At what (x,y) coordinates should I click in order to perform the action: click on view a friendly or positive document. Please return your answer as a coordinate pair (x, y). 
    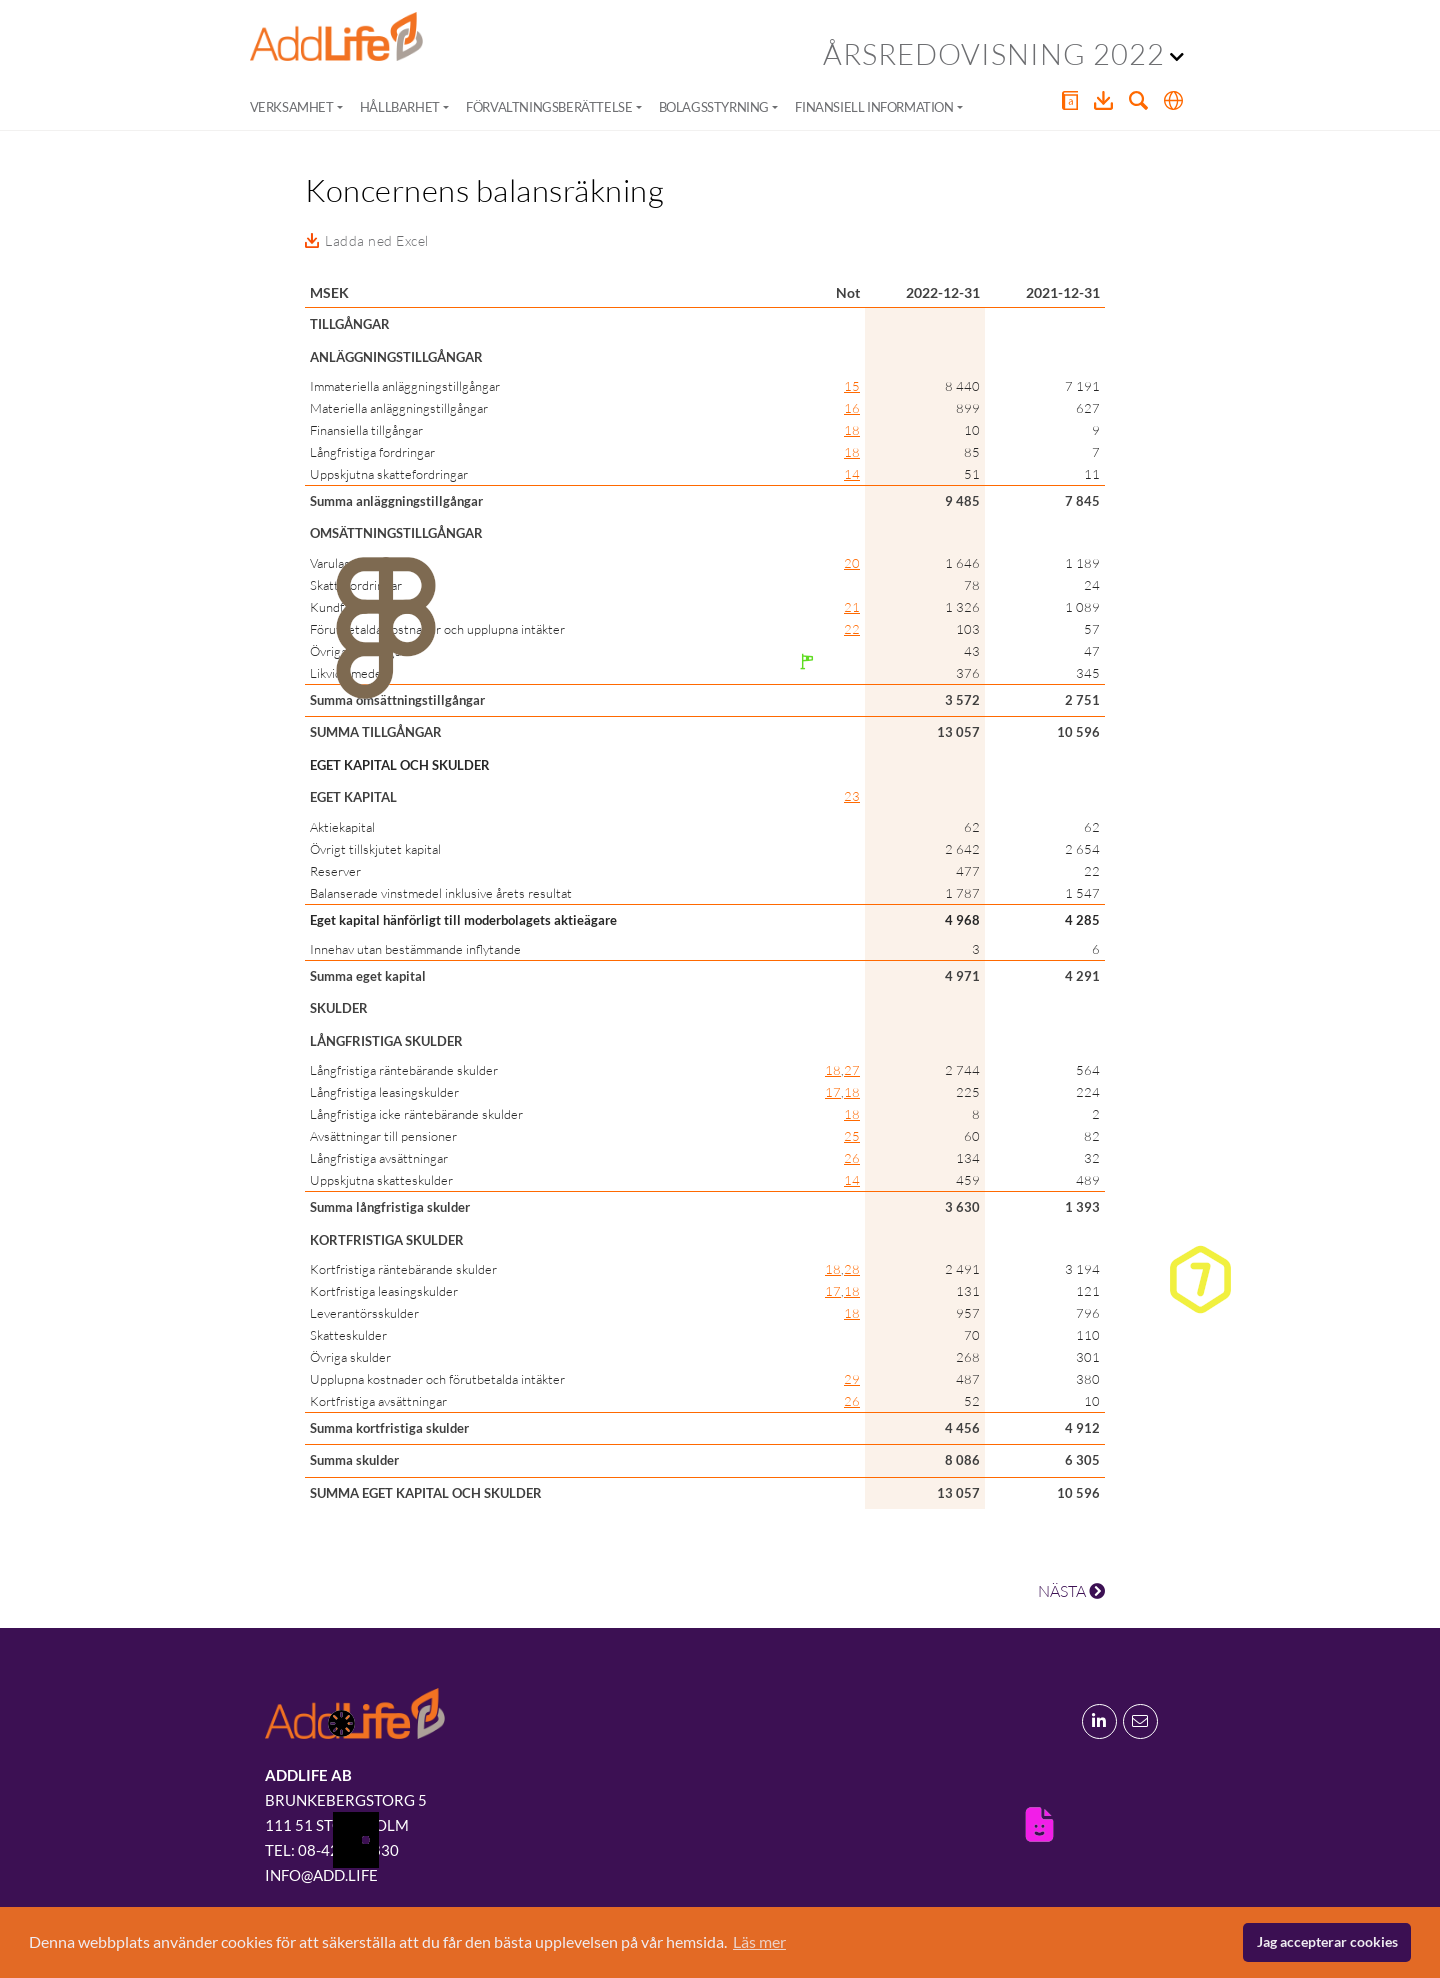
    Looking at the image, I should click on (1039, 1824).